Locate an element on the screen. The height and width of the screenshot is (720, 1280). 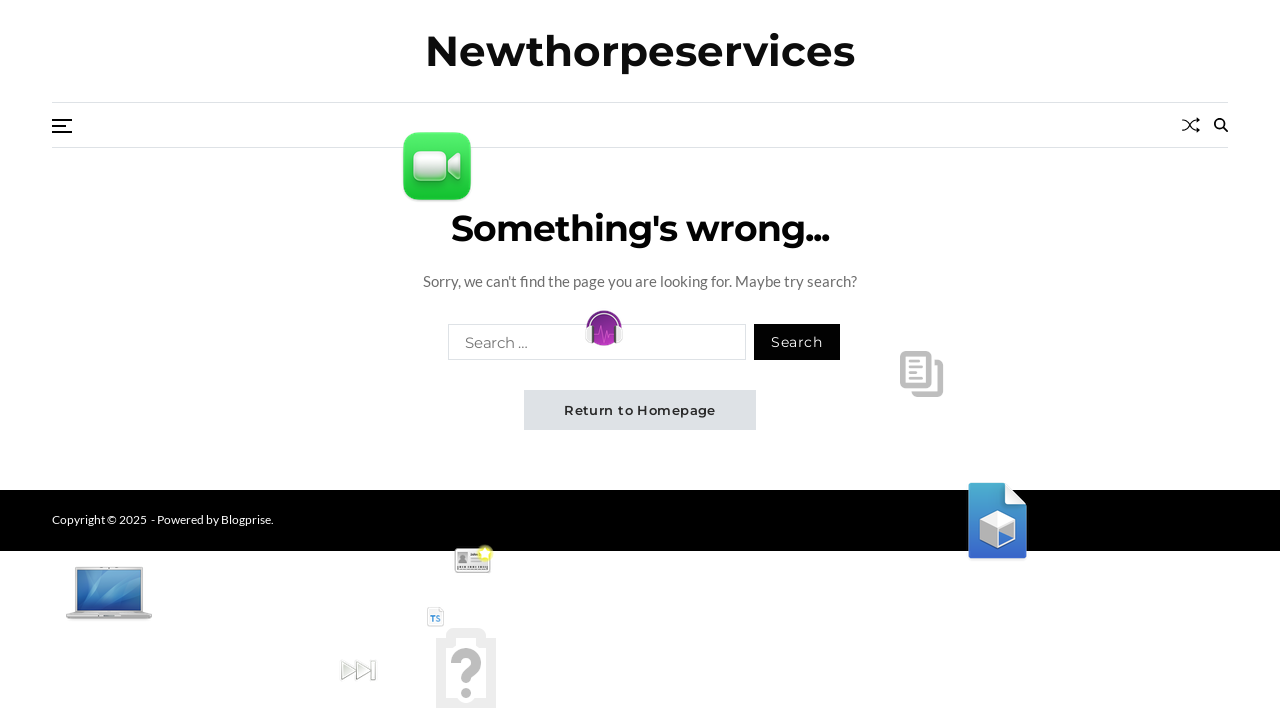
add a new contact is located at coordinates (472, 558).